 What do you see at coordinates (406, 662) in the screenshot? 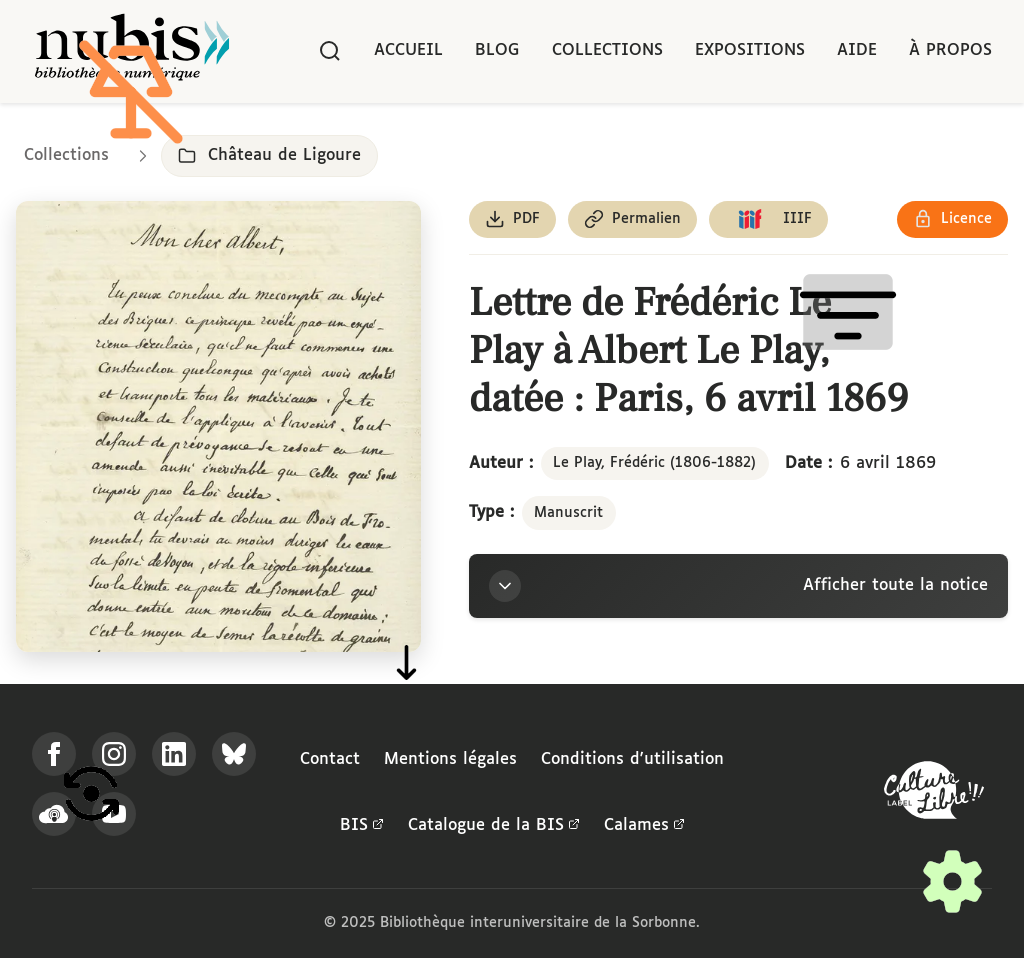
I see `scroll down or view more content` at bounding box center [406, 662].